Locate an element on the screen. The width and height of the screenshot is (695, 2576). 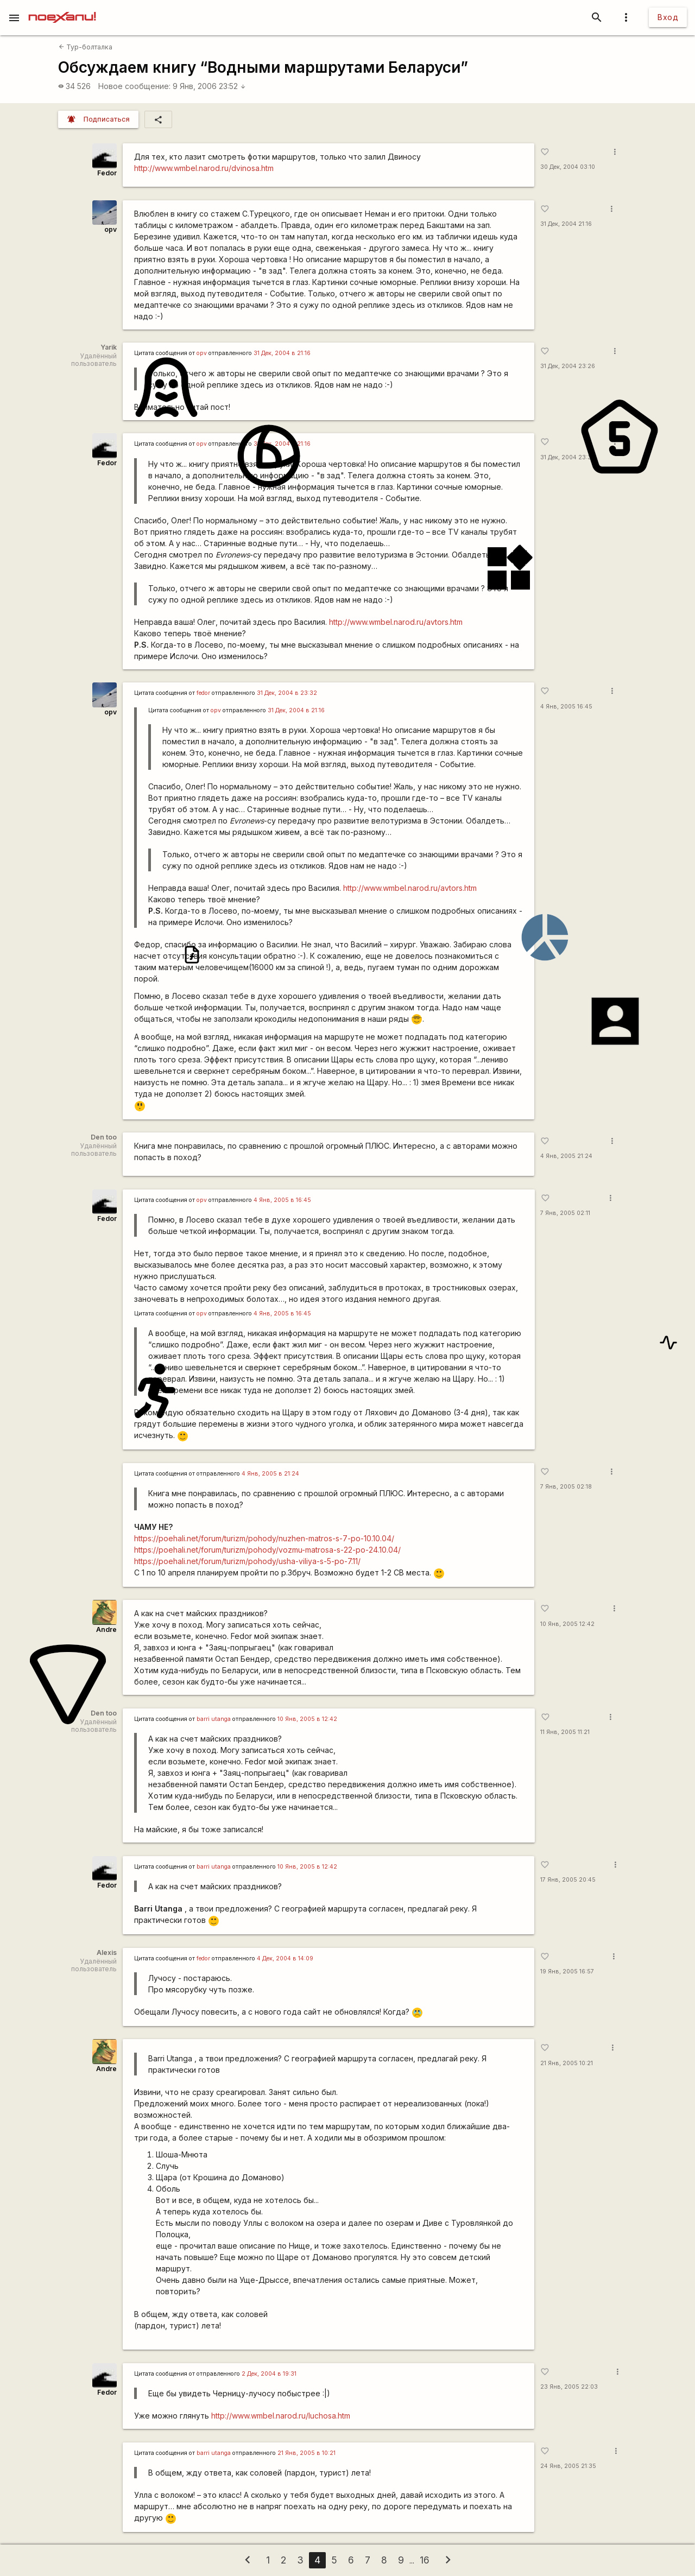
view pie chart analytics is located at coordinates (545, 937).